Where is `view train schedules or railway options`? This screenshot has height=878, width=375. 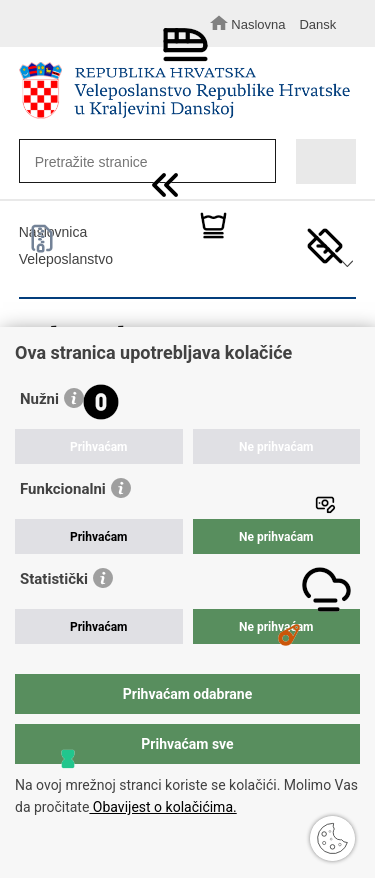
view train schedules or railway options is located at coordinates (185, 43).